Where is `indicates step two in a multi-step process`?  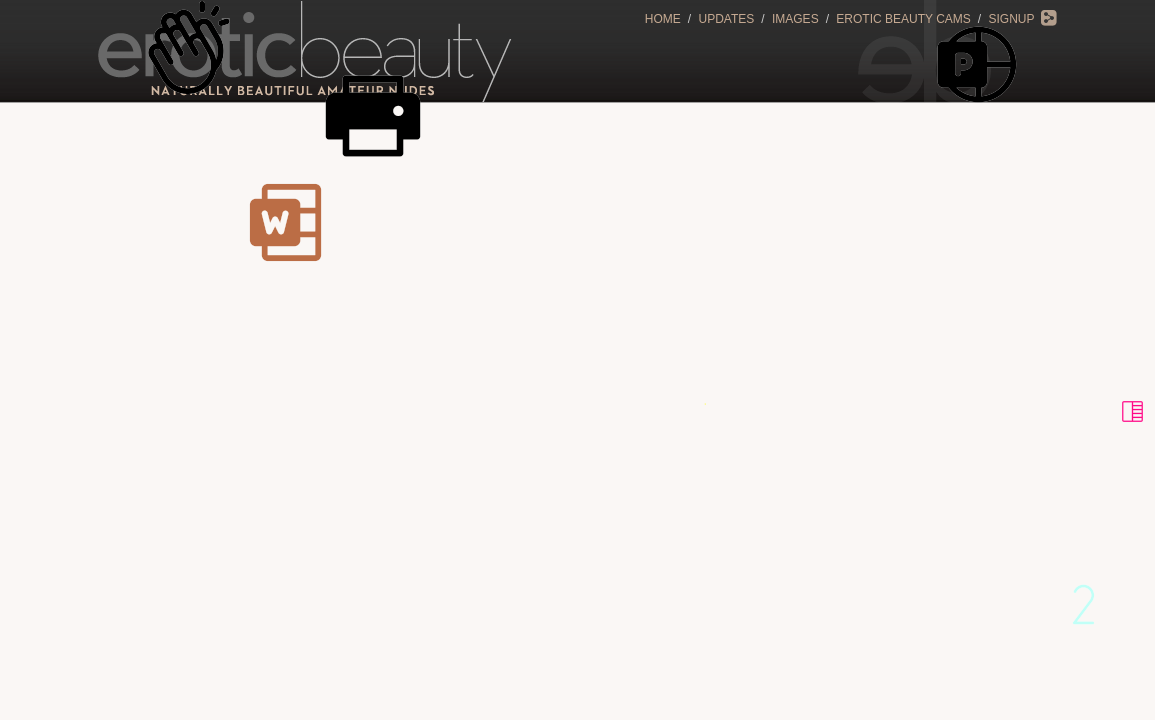
indicates step two in a multi-step process is located at coordinates (1083, 604).